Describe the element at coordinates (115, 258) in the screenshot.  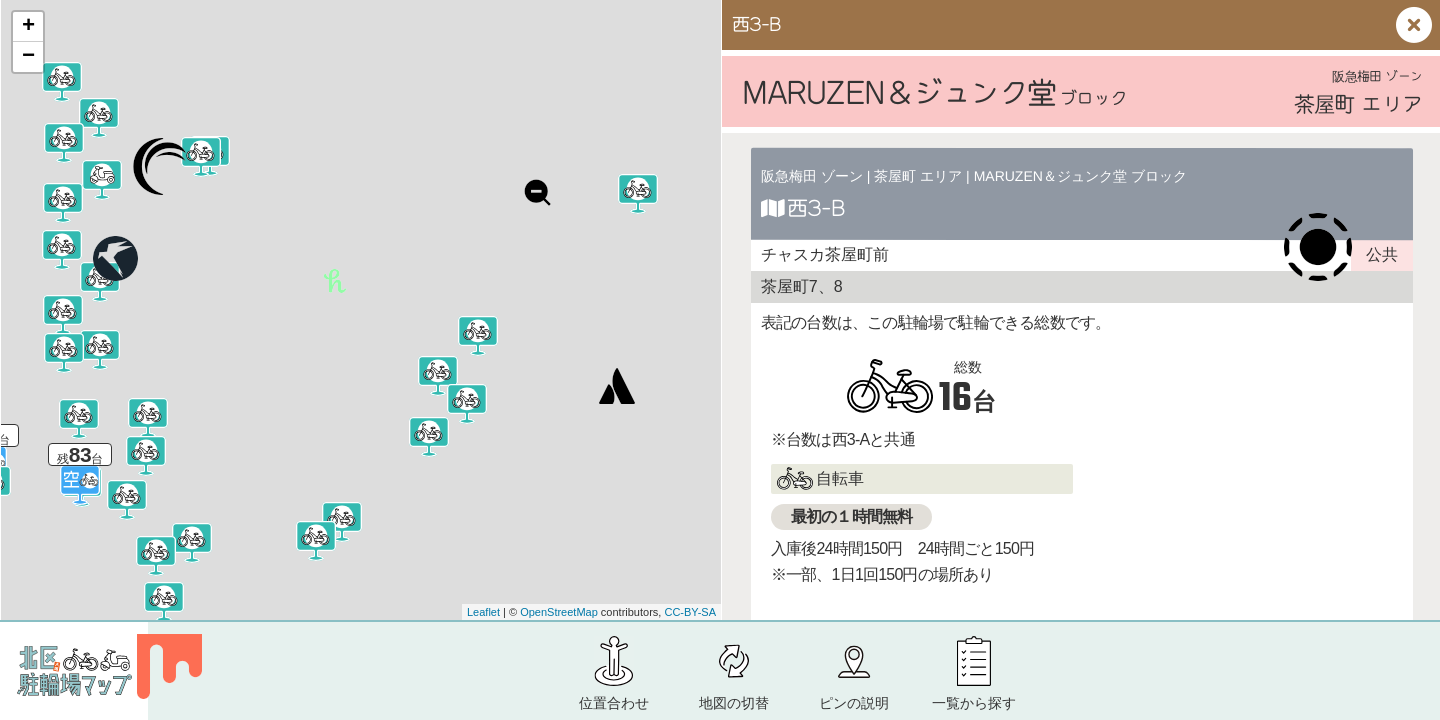
I see `parrot security os logo` at that location.